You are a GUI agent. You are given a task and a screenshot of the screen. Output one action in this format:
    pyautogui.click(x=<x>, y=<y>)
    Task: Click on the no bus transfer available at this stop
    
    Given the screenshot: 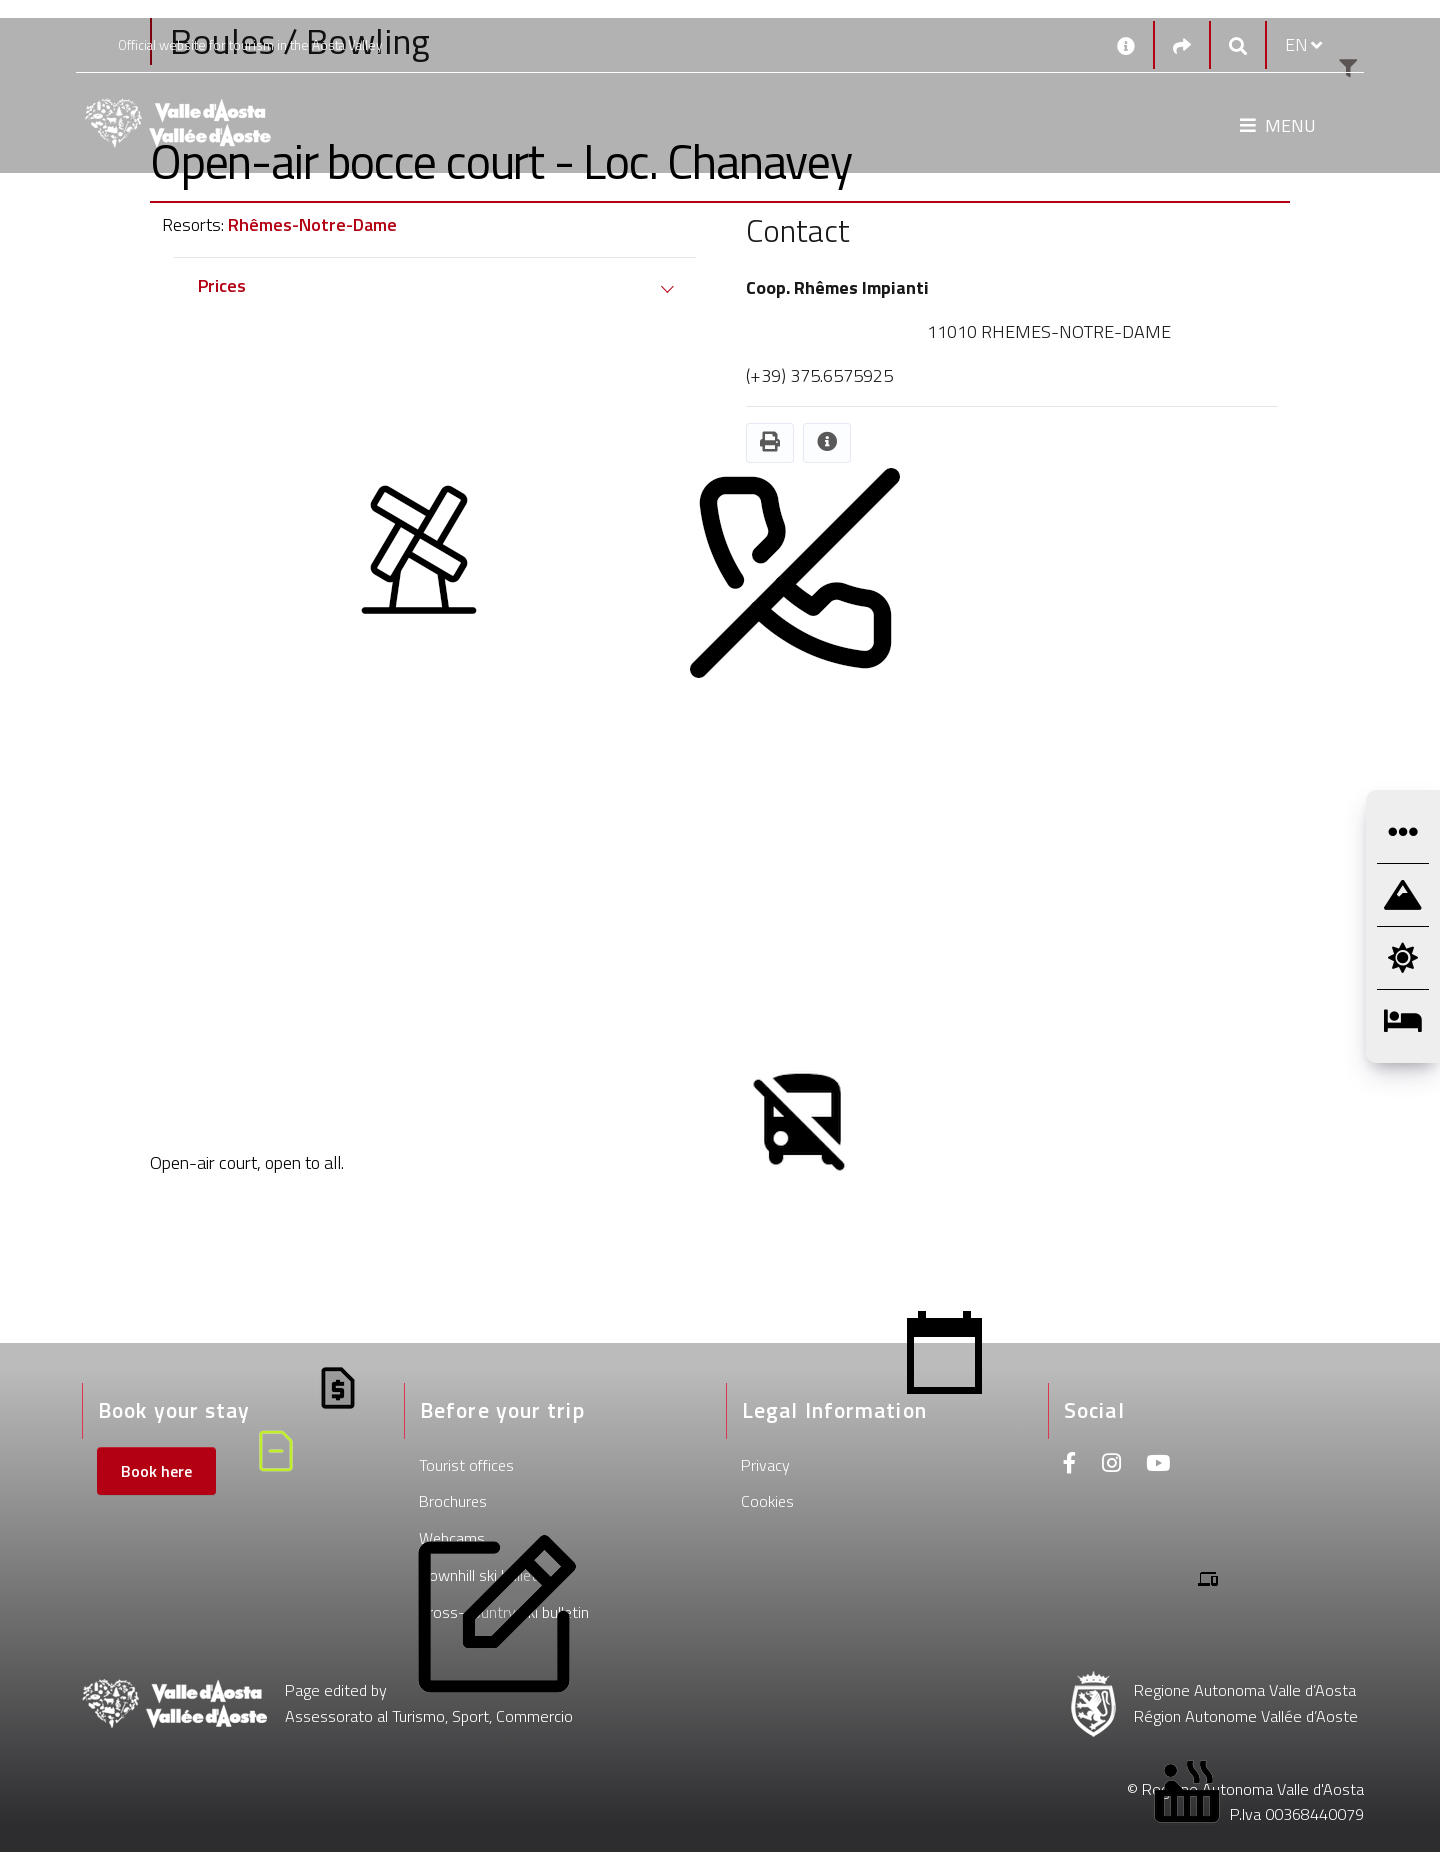 What is the action you would take?
    pyautogui.click(x=802, y=1121)
    